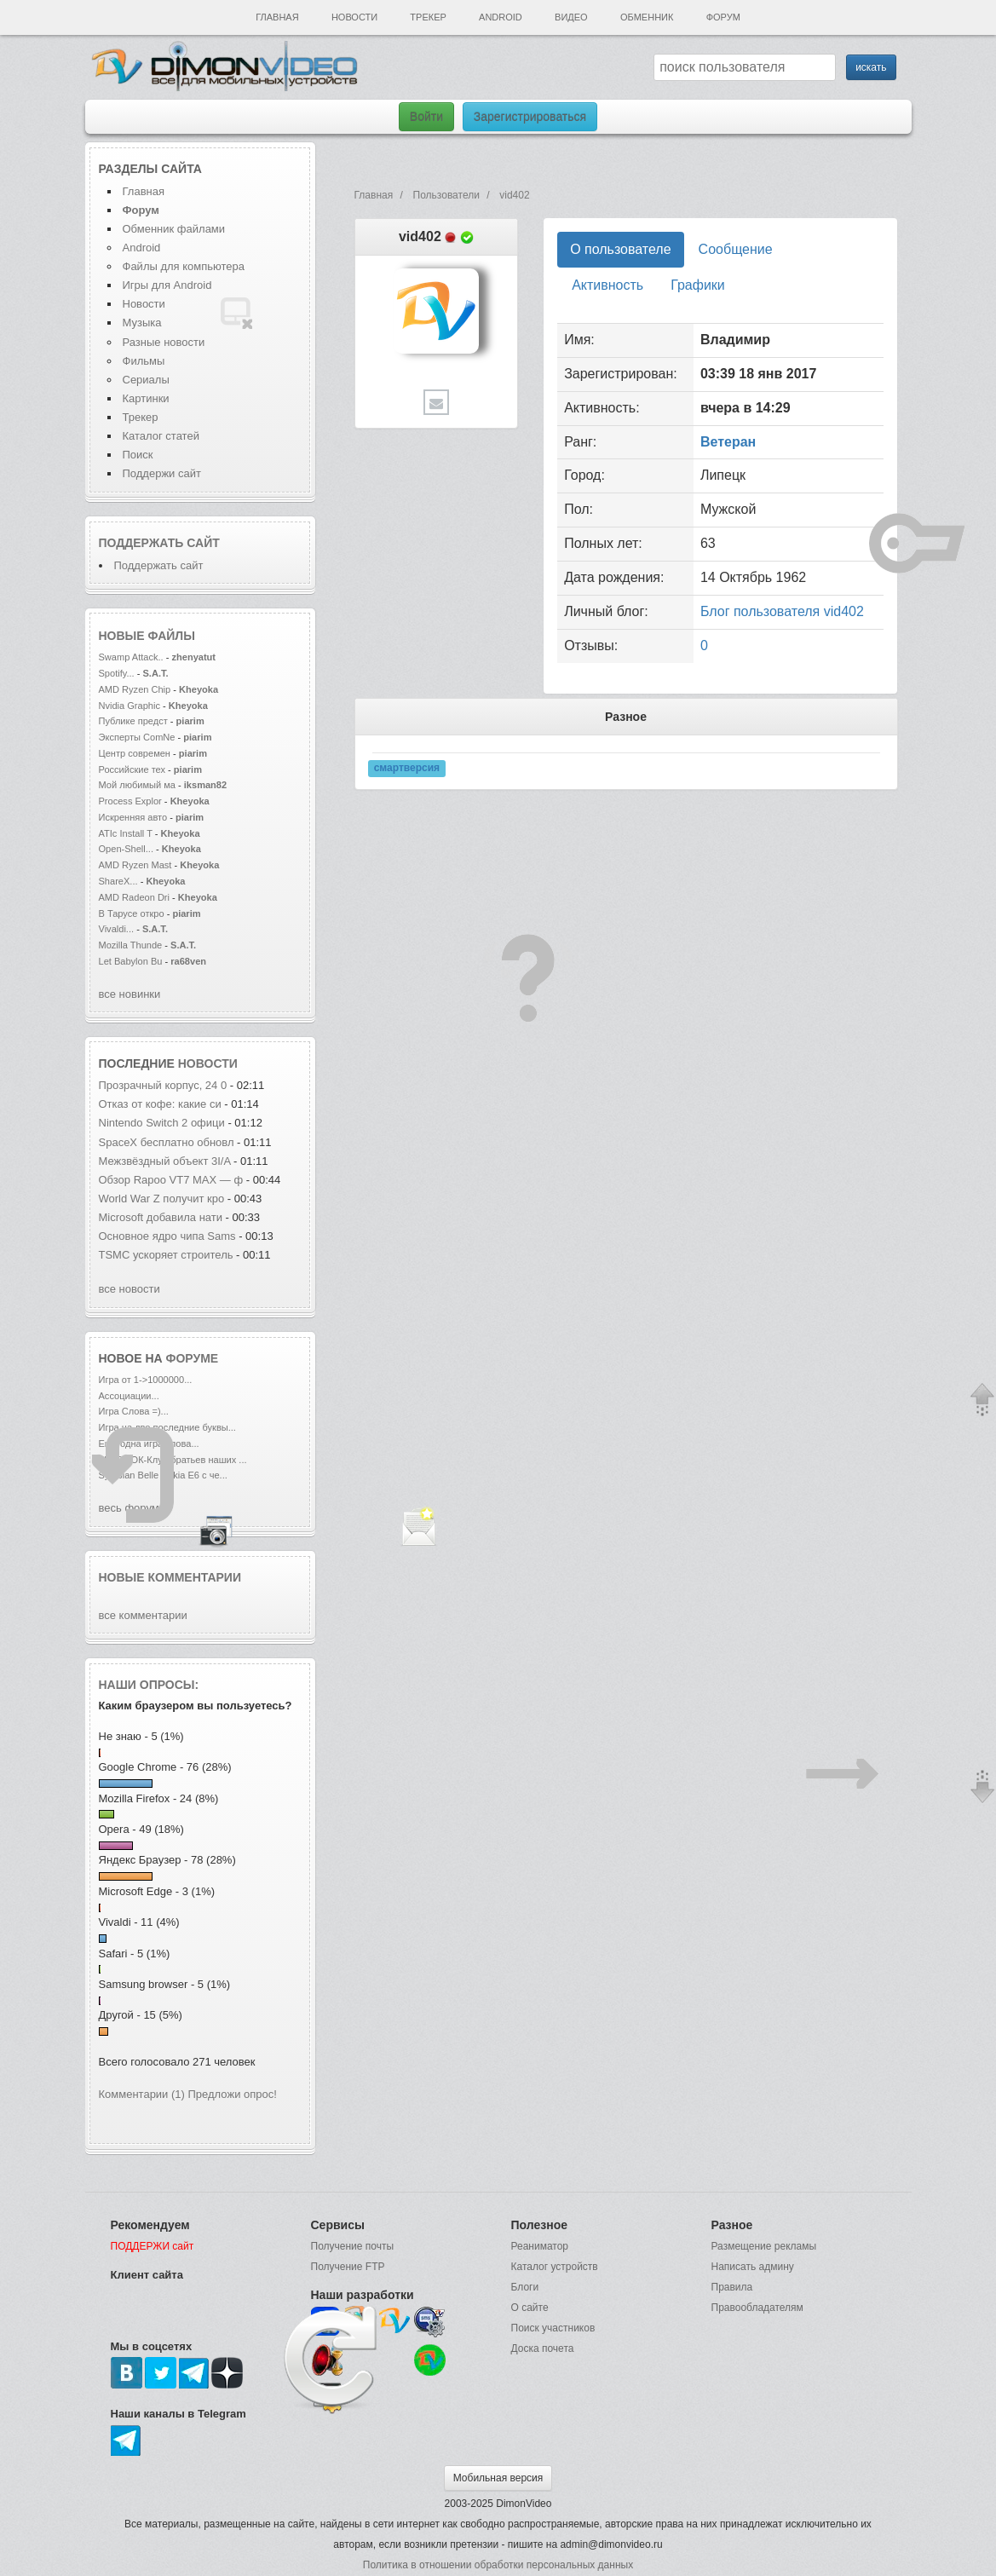 The width and height of the screenshot is (996, 2576). Describe the element at coordinates (418, 1527) in the screenshot. I see `compose a new email message` at that location.